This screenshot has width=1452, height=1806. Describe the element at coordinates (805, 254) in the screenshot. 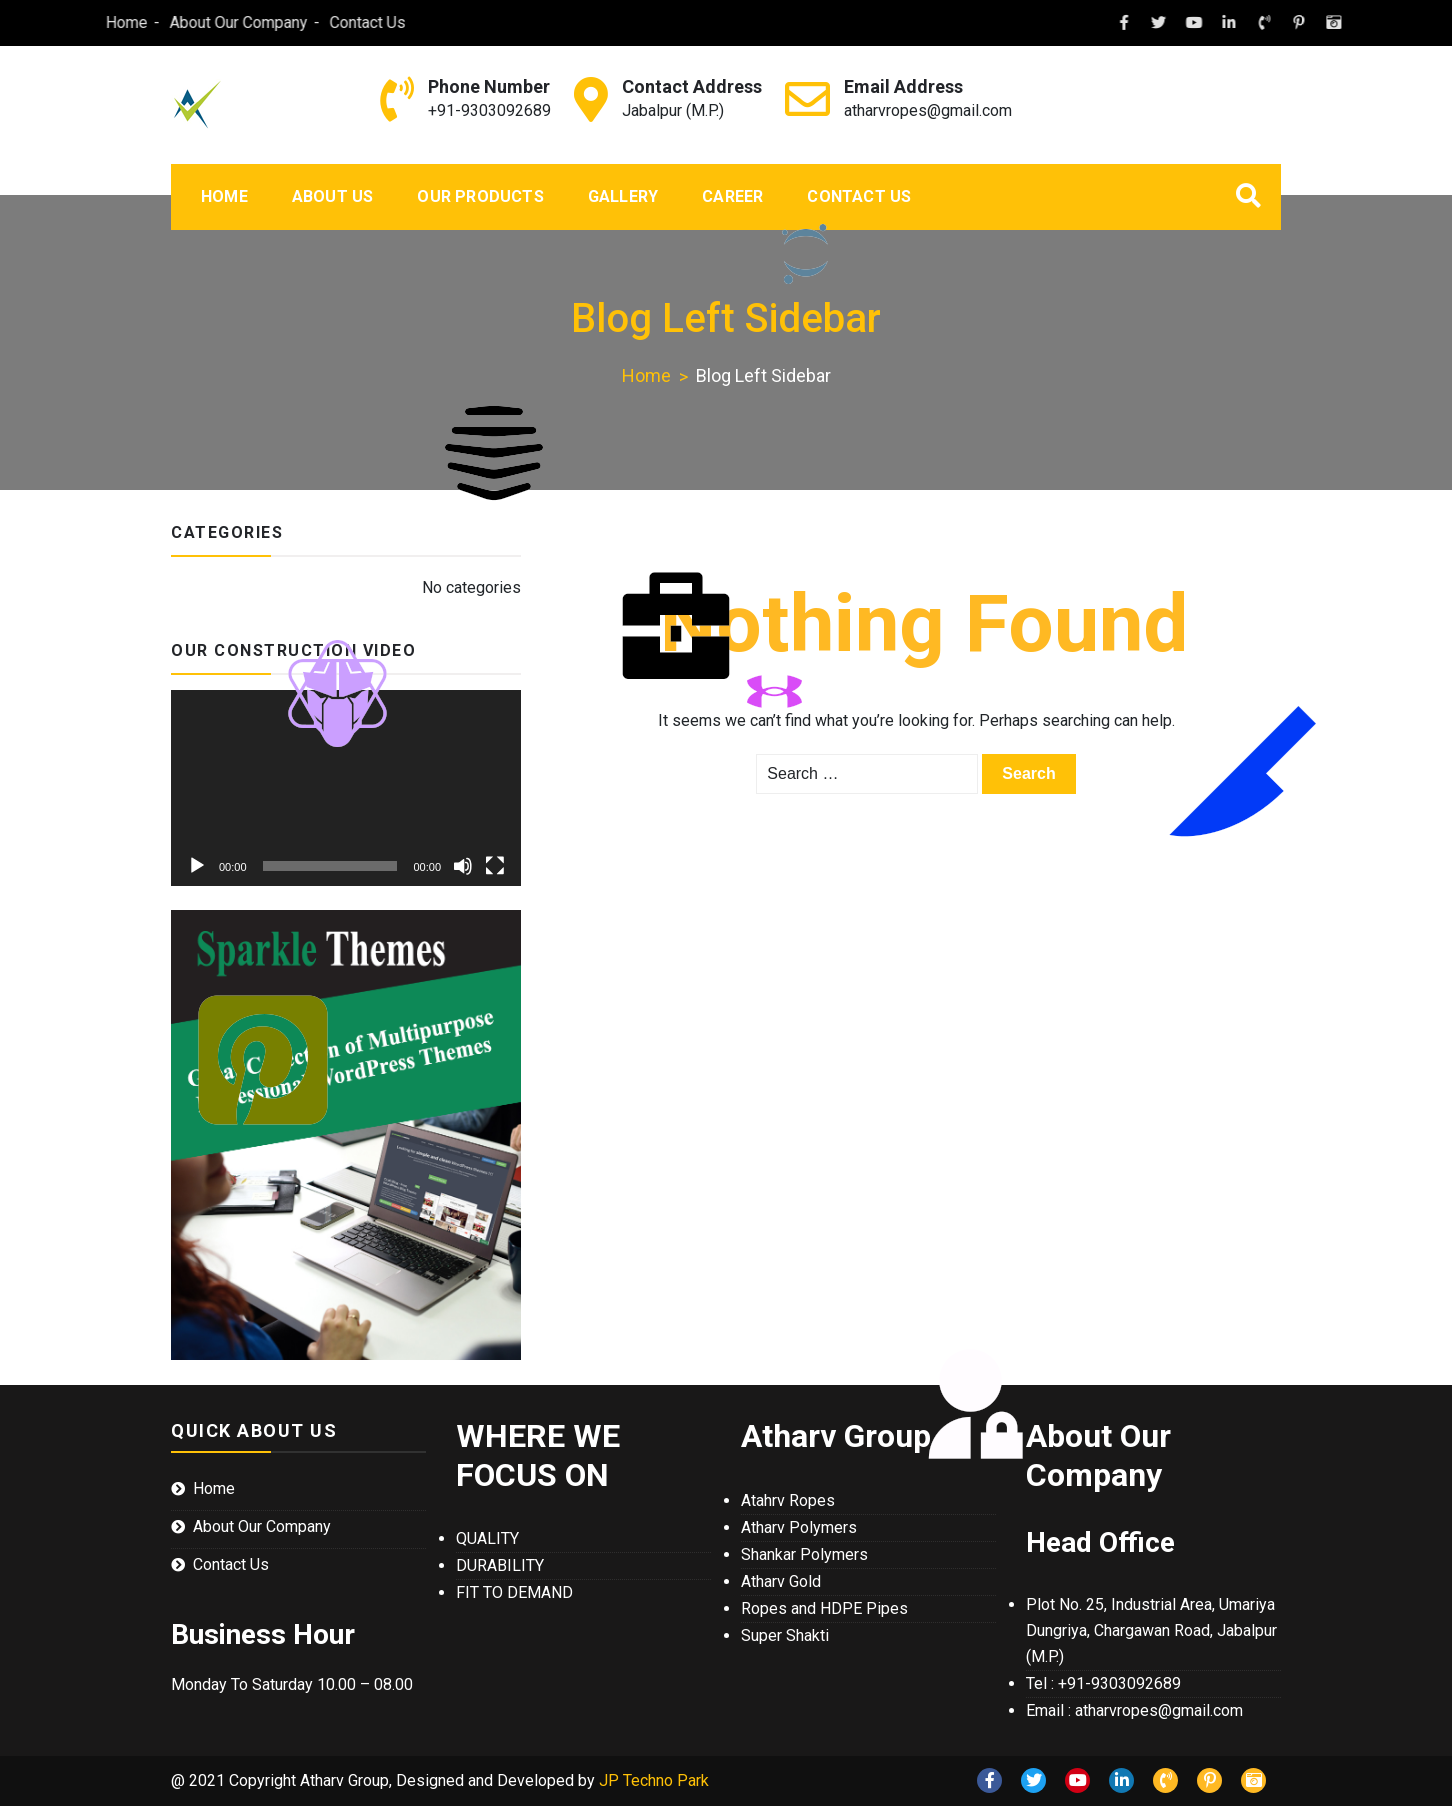

I see `open Jupyter notebook environment` at that location.